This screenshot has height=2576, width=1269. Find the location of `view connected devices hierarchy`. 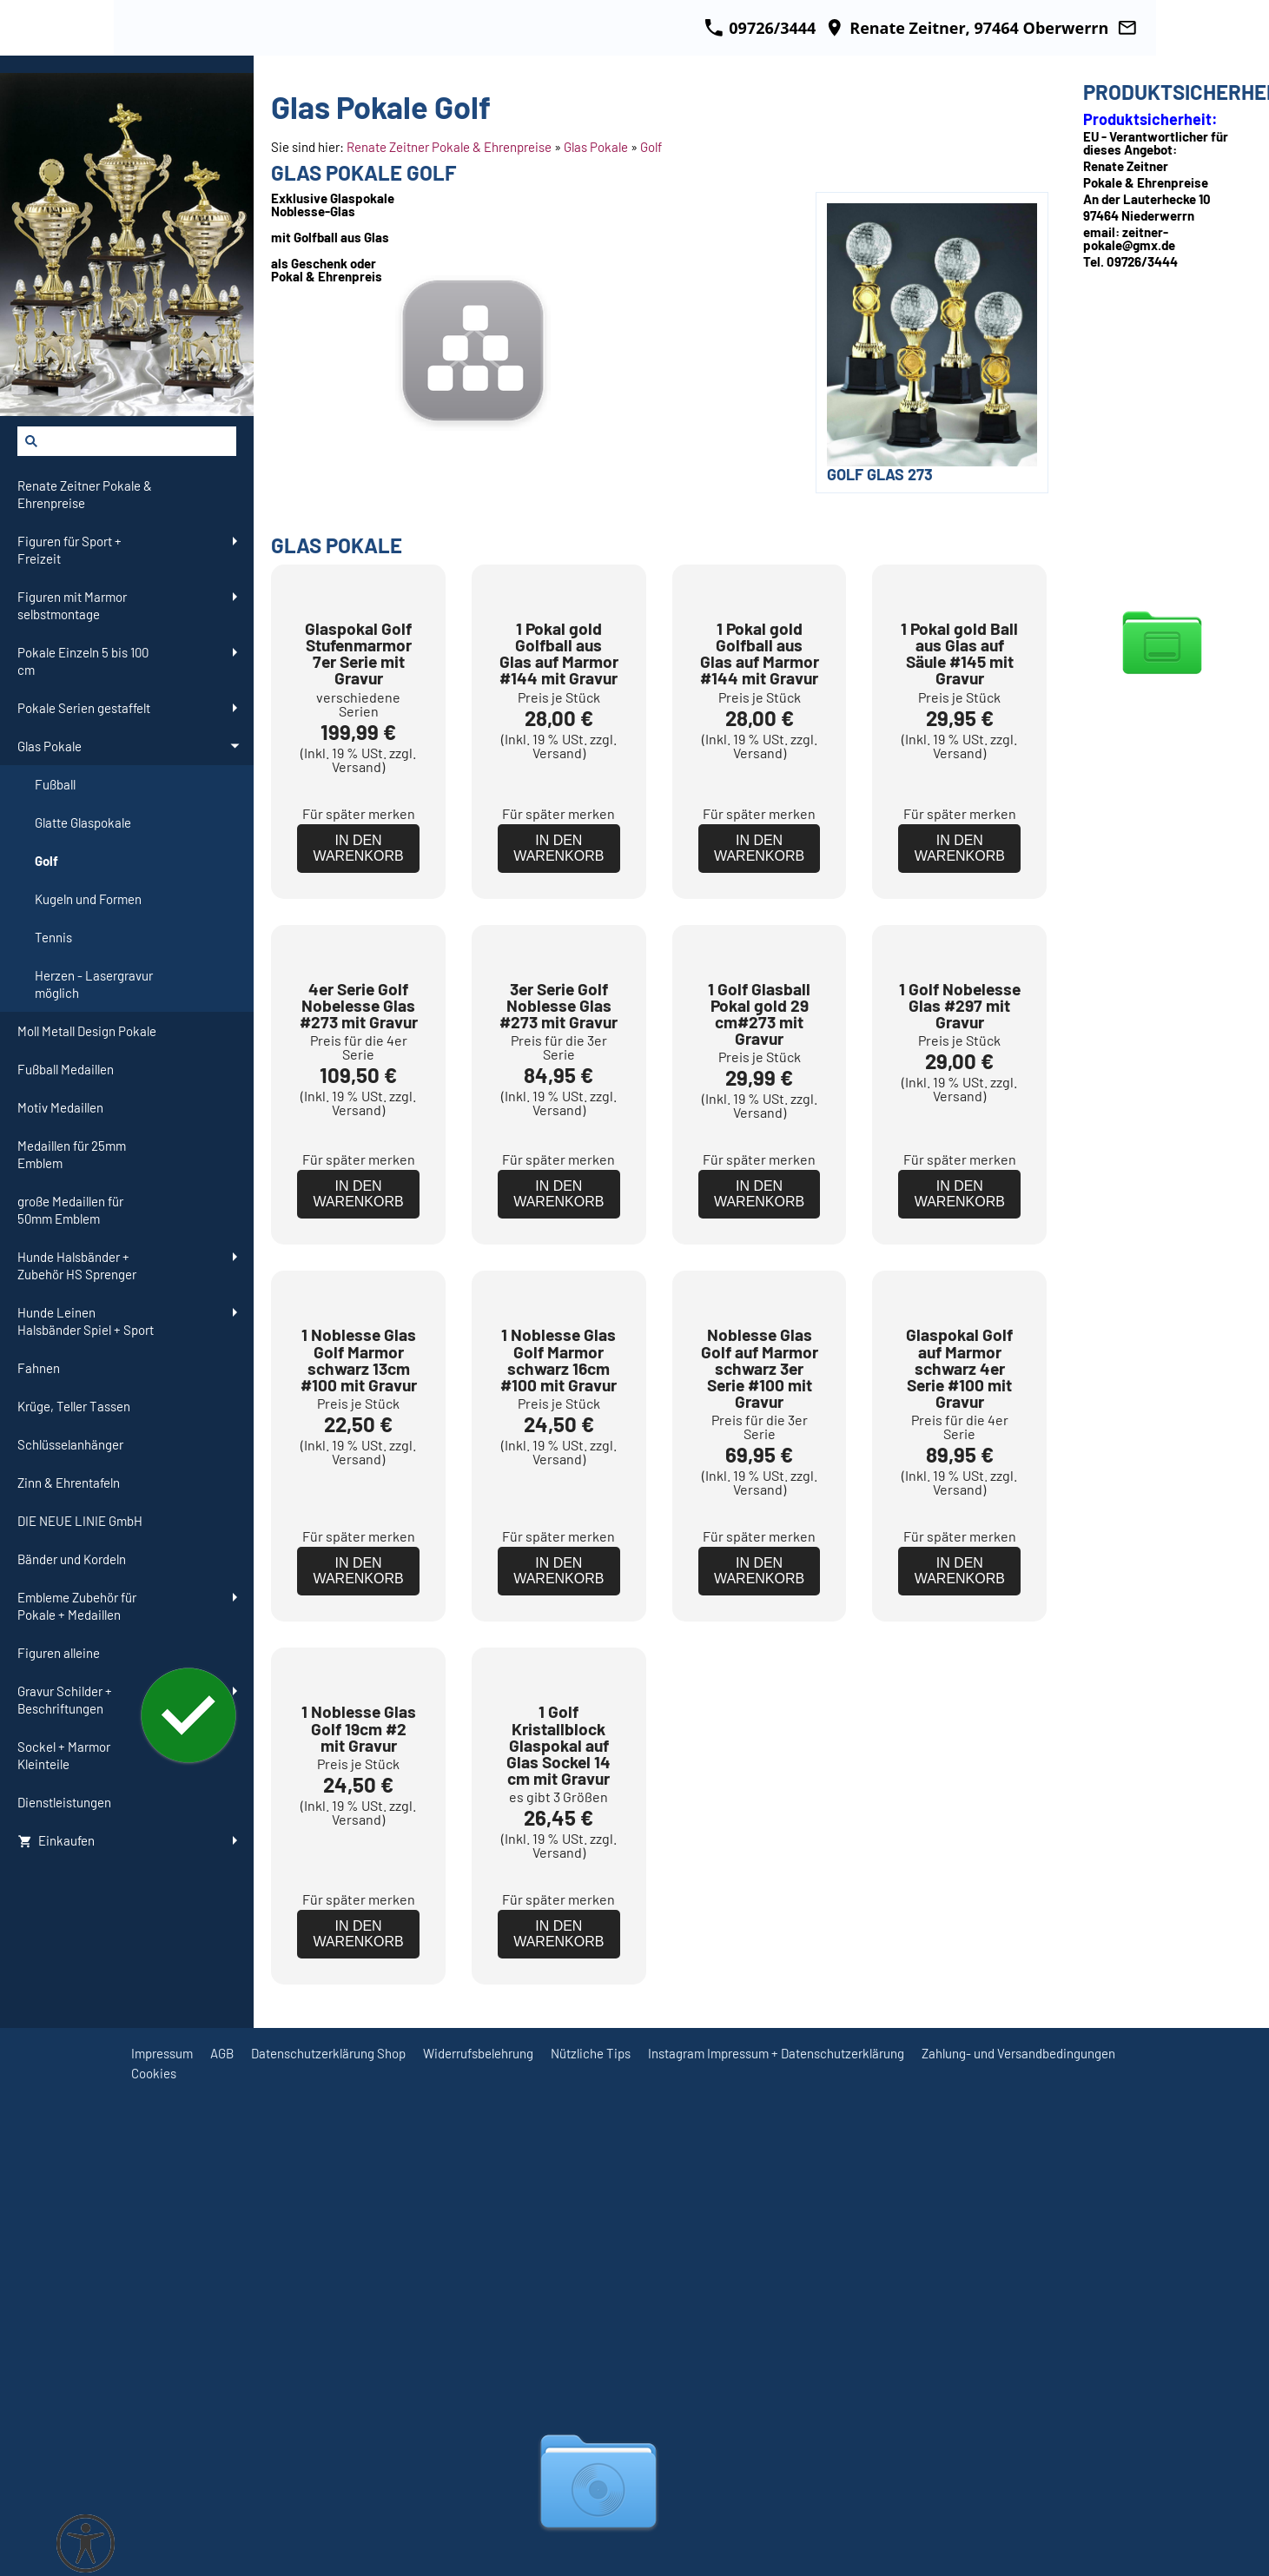

view connected devices hierarchy is located at coordinates (473, 353).